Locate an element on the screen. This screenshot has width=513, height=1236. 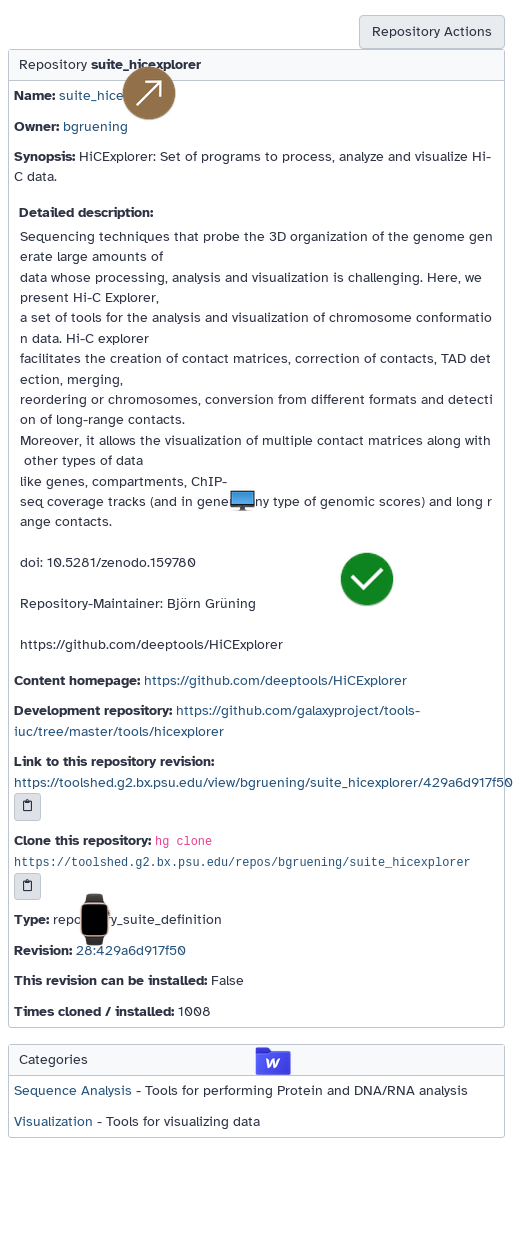
indicates file has been successfully synced and shared is located at coordinates (367, 579).